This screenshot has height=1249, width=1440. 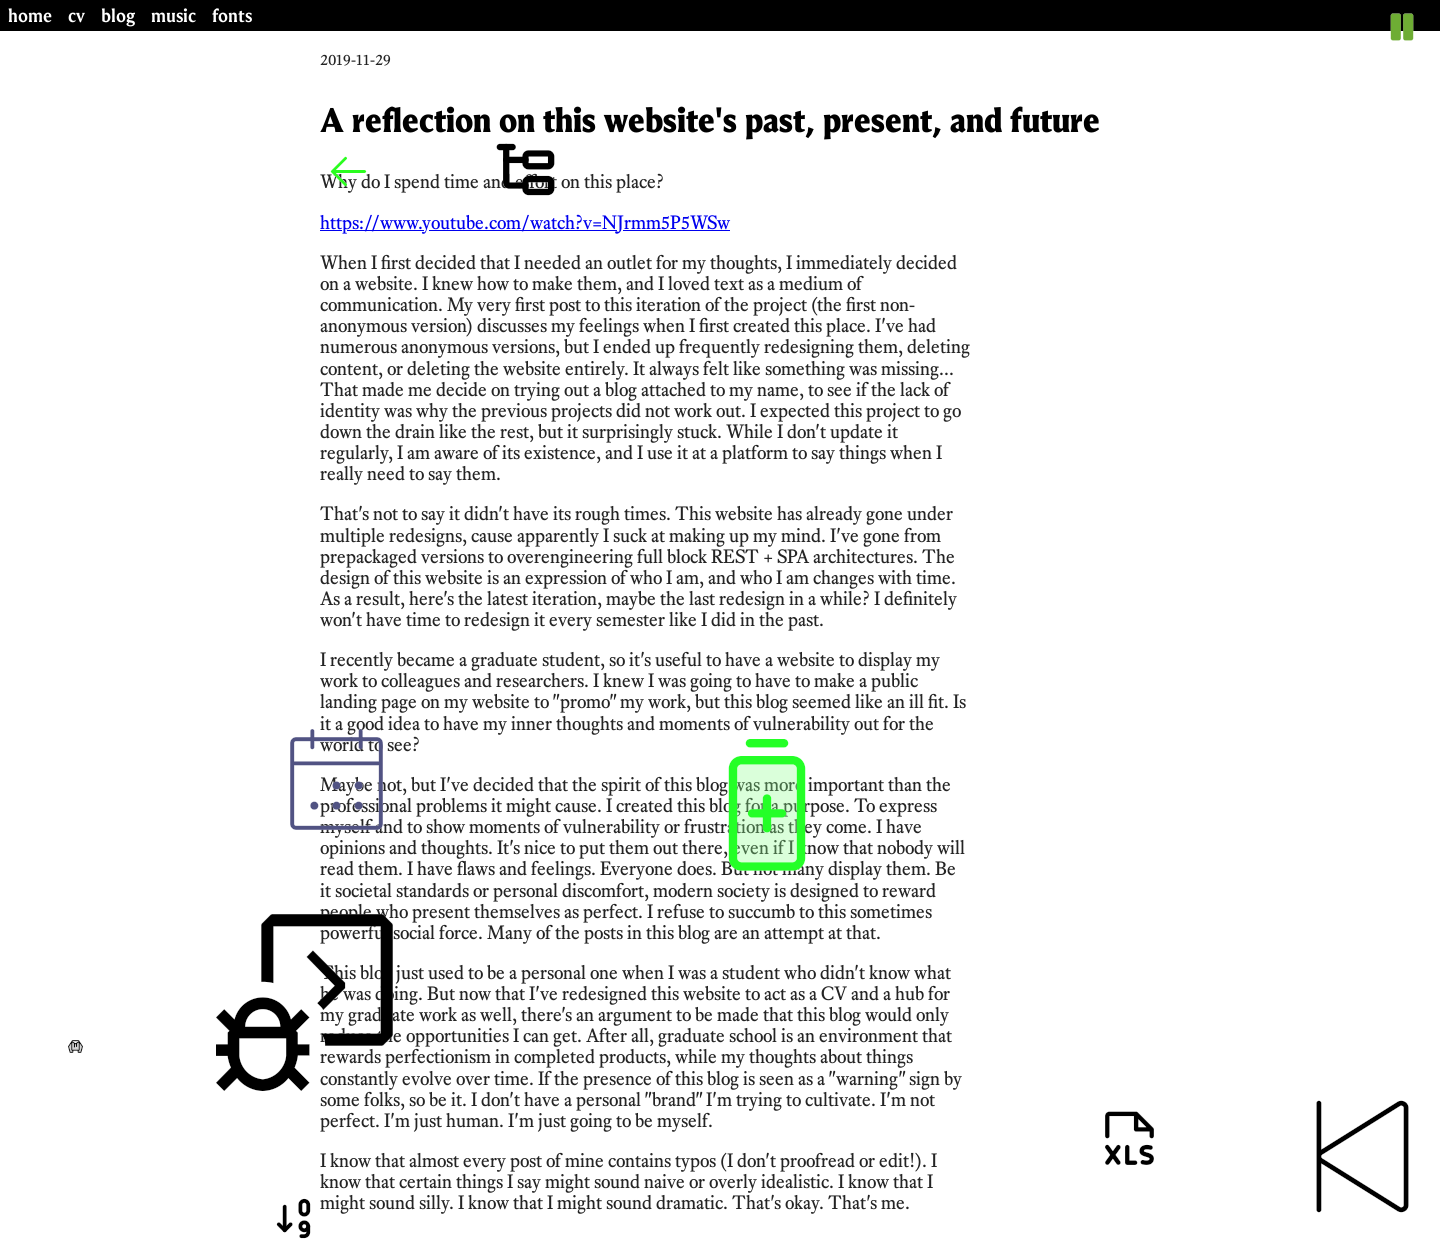 I want to click on view subtasks within a project, so click(x=525, y=169).